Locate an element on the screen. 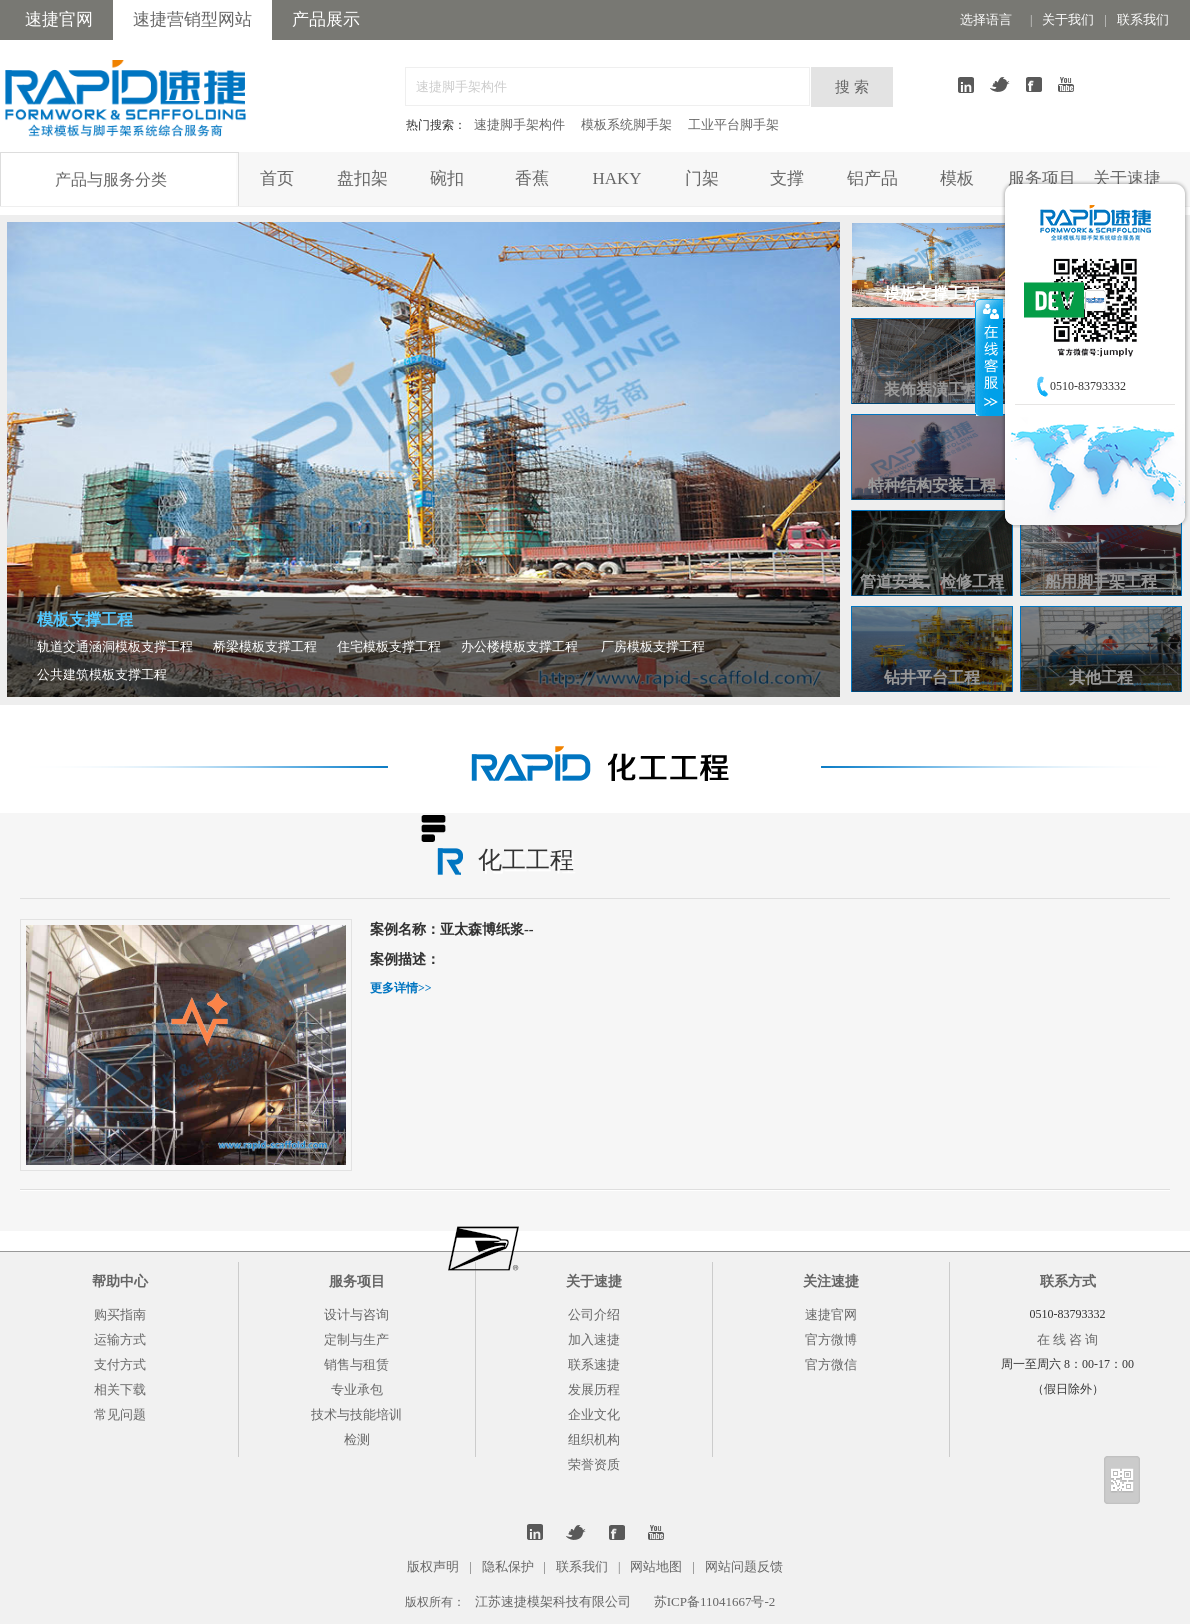 The width and height of the screenshot is (1190, 1624). access AI-powered health monitoring is located at coordinates (199, 1021).